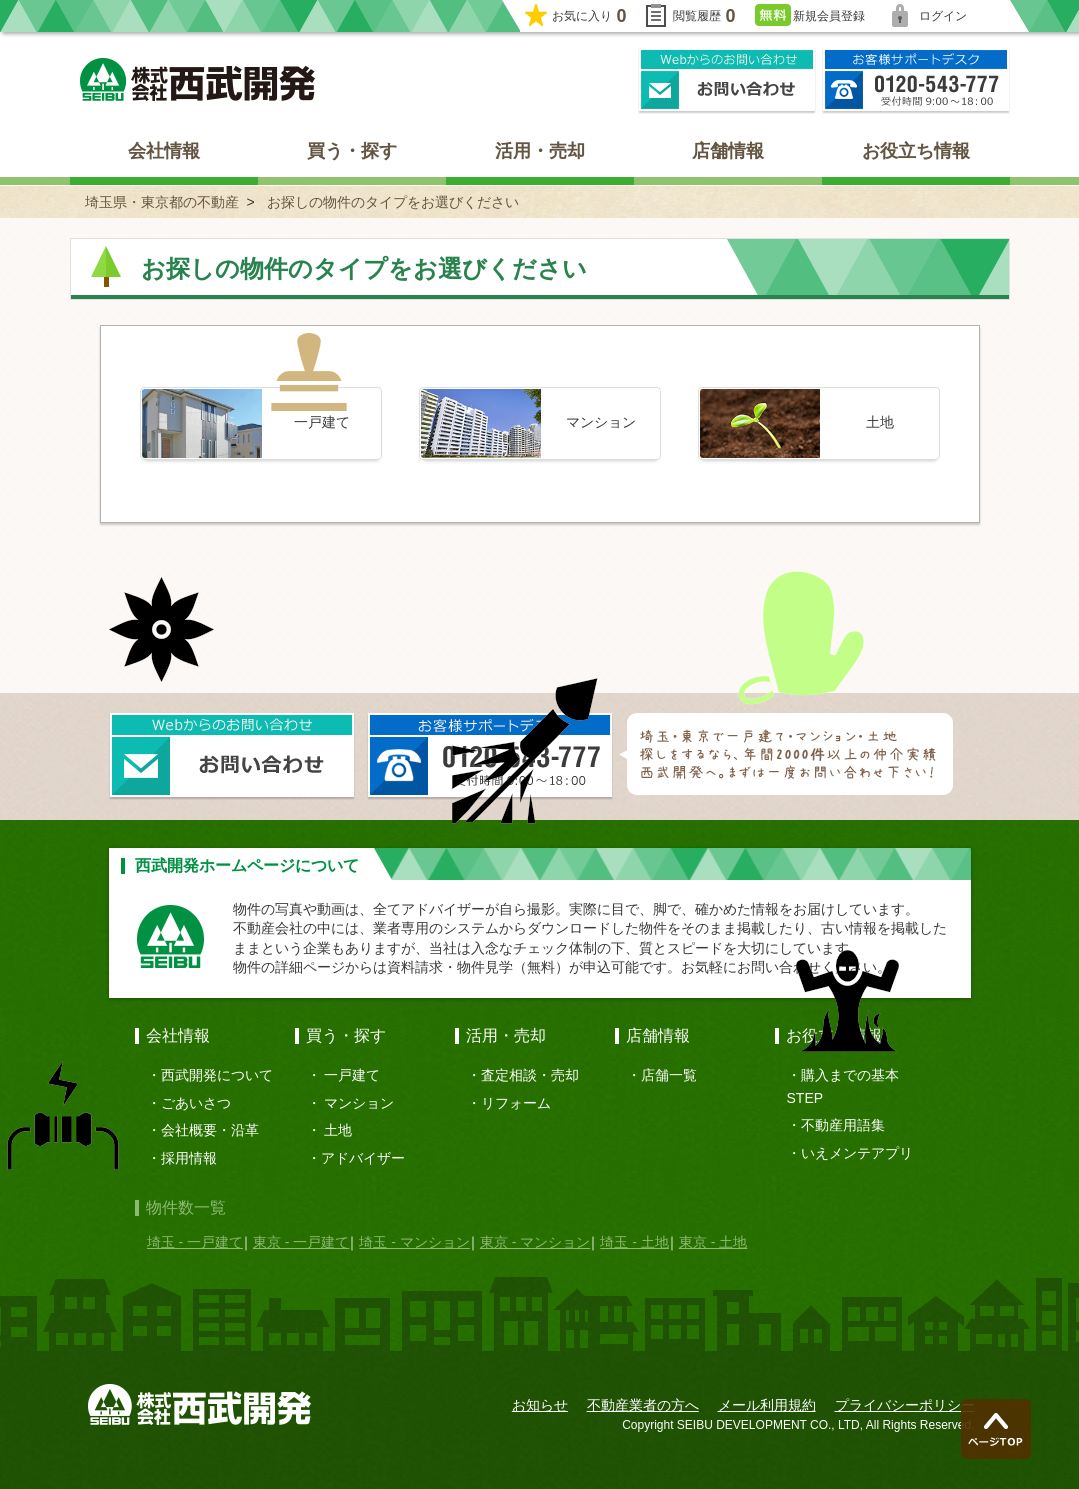 The image size is (1079, 1489). What do you see at coordinates (63, 1114) in the screenshot?
I see `indicates electrical resistance or interrupted current flow` at bounding box center [63, 1114].